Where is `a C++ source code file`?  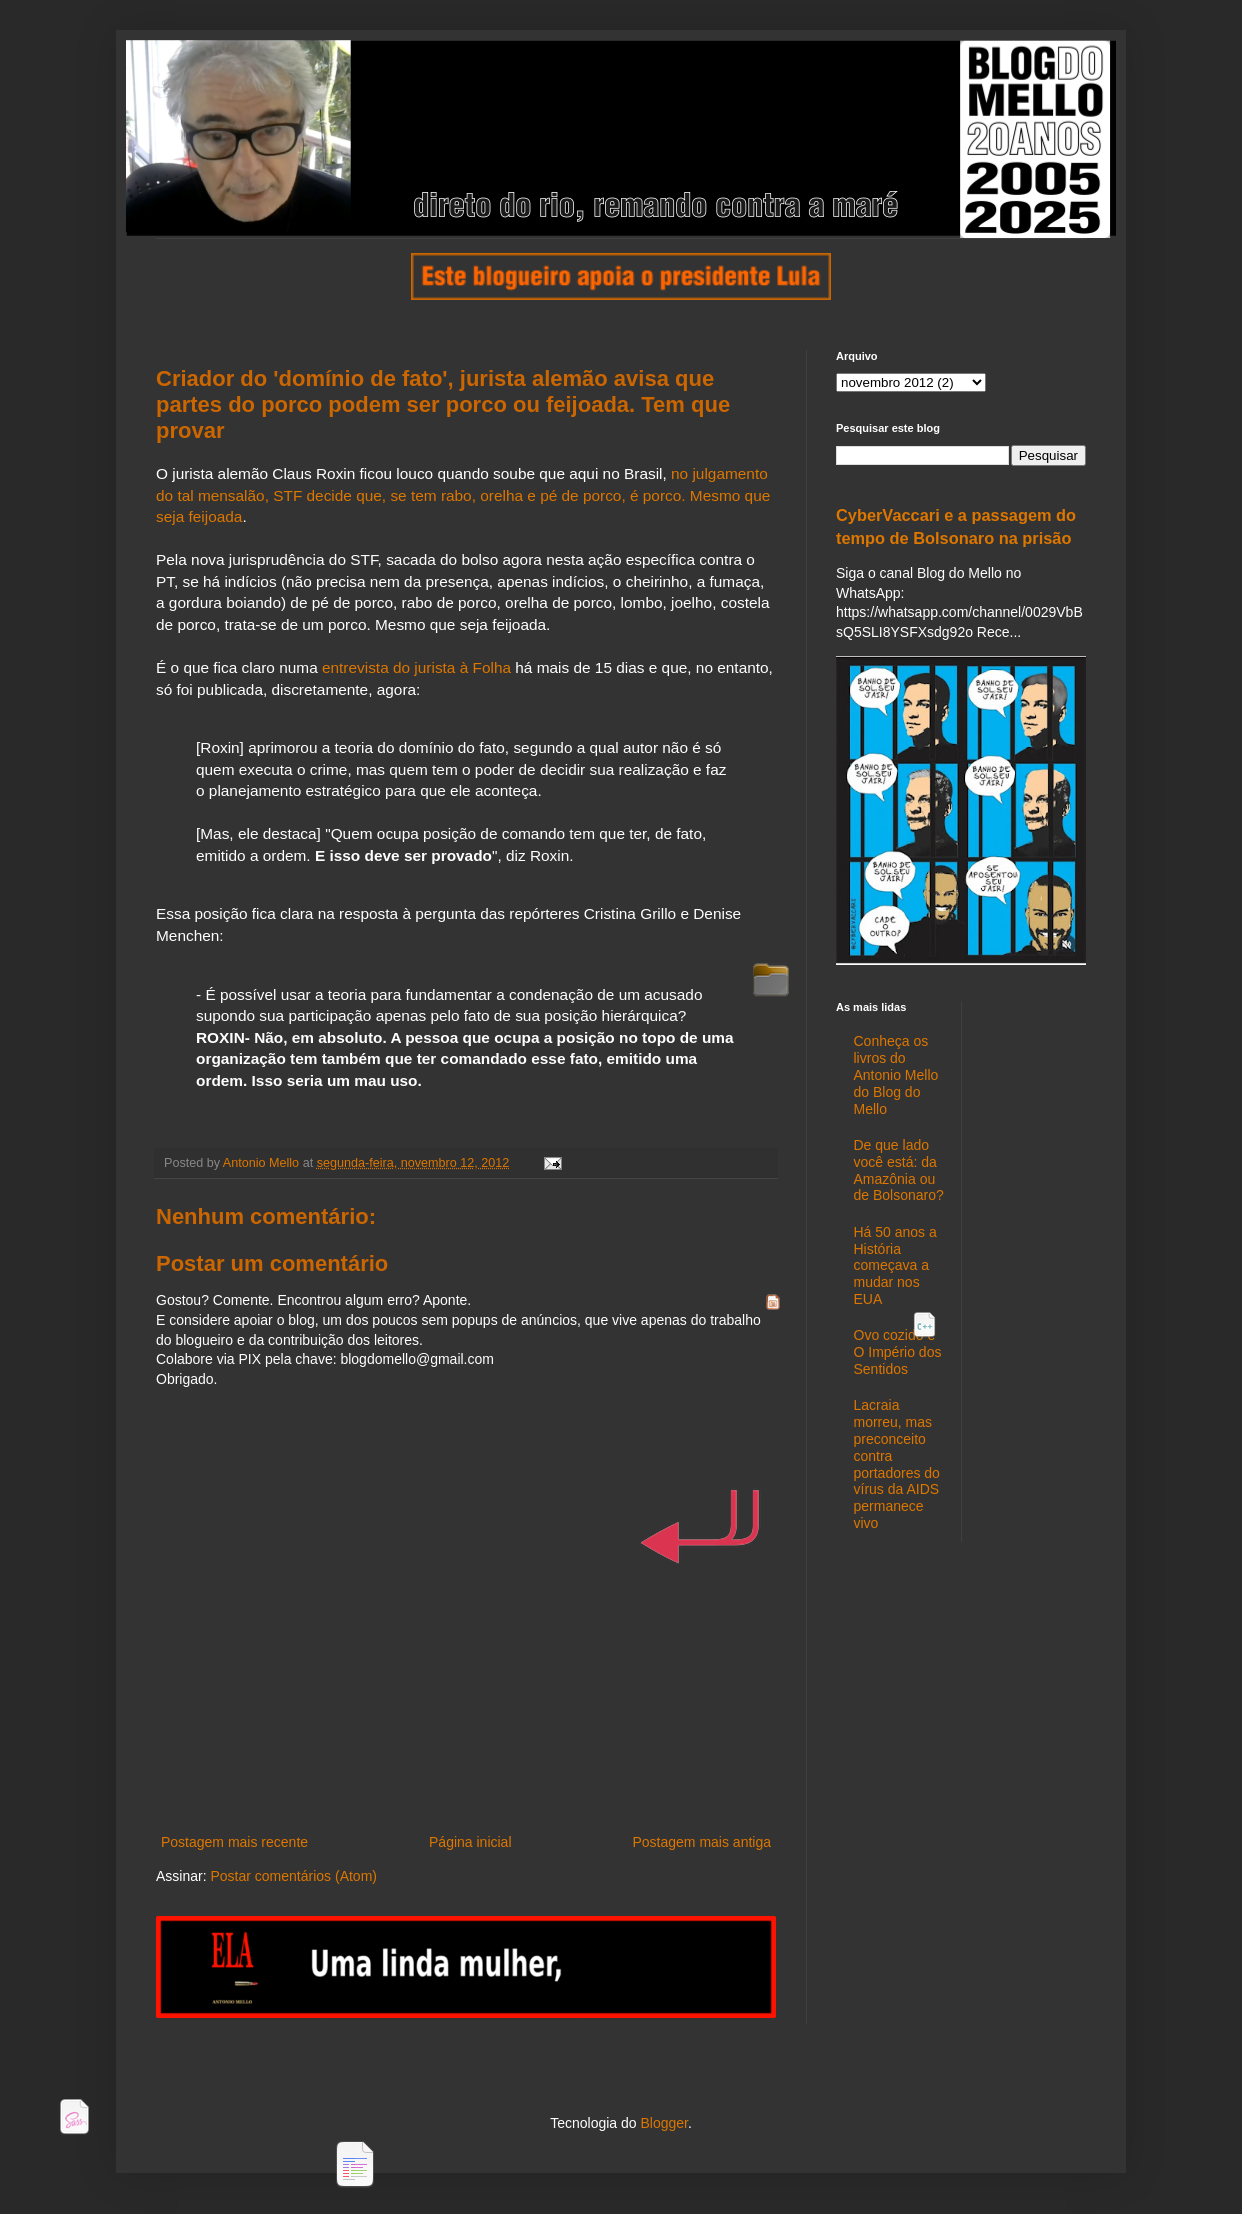
a C++ source code file is located at coordinates (924, 1324).